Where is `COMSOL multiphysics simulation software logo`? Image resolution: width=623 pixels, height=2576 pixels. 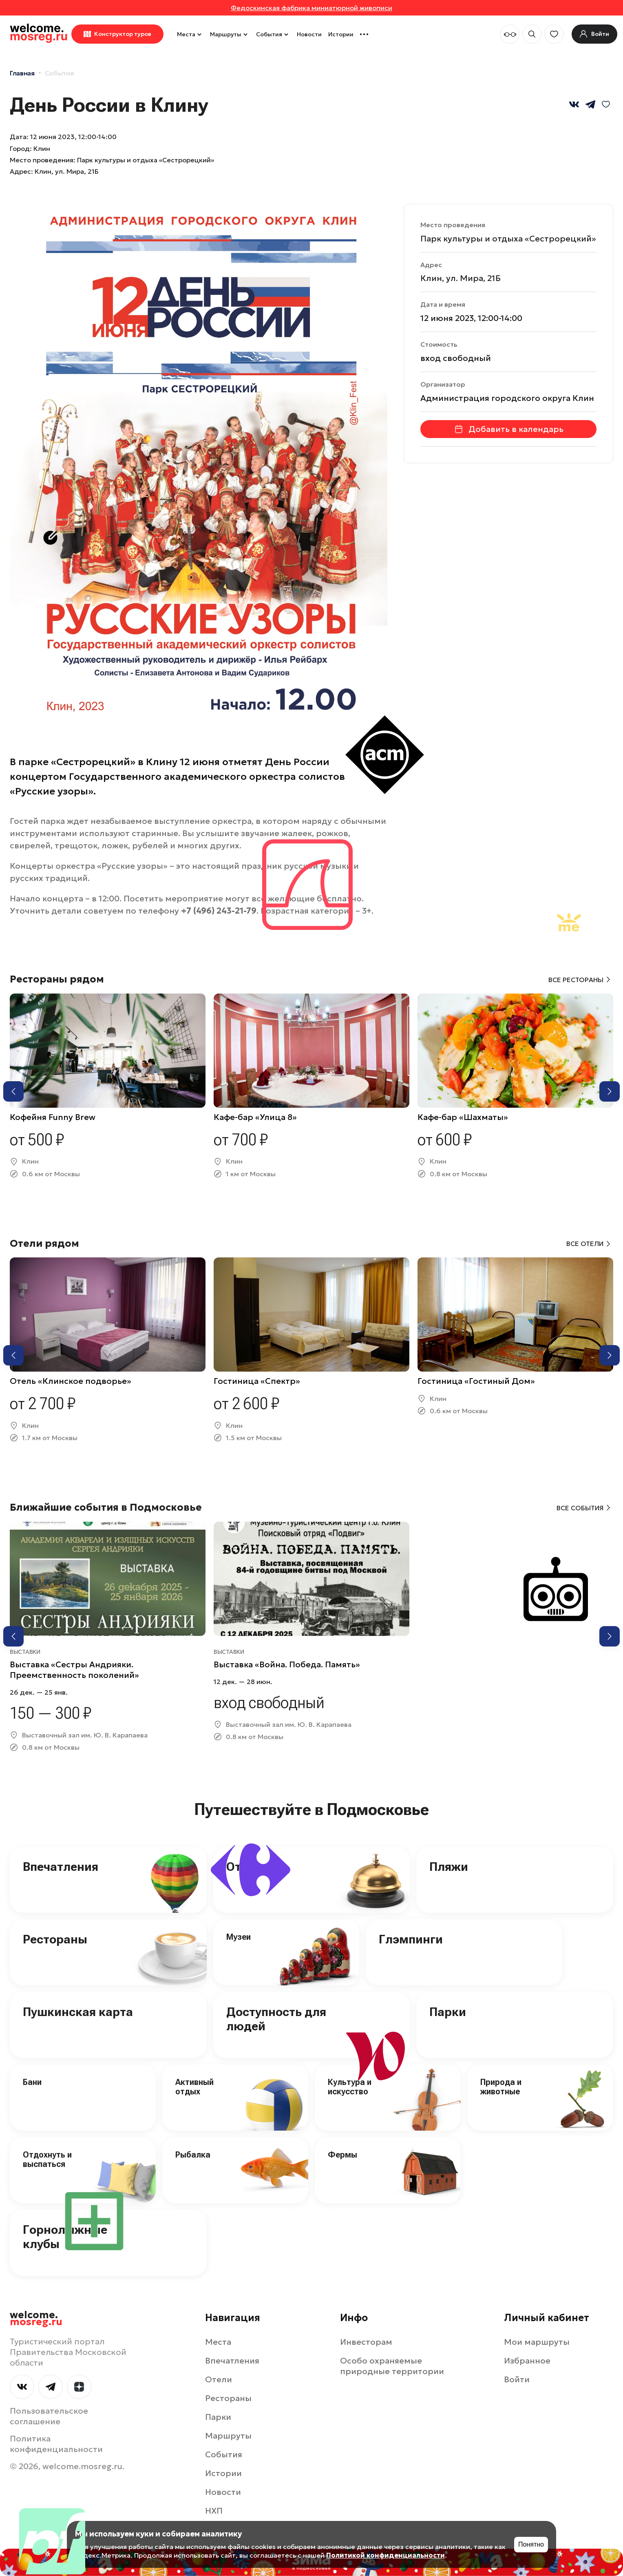 COMSOL multiphysics simulation software logo is located at coordinates (518, 2278).